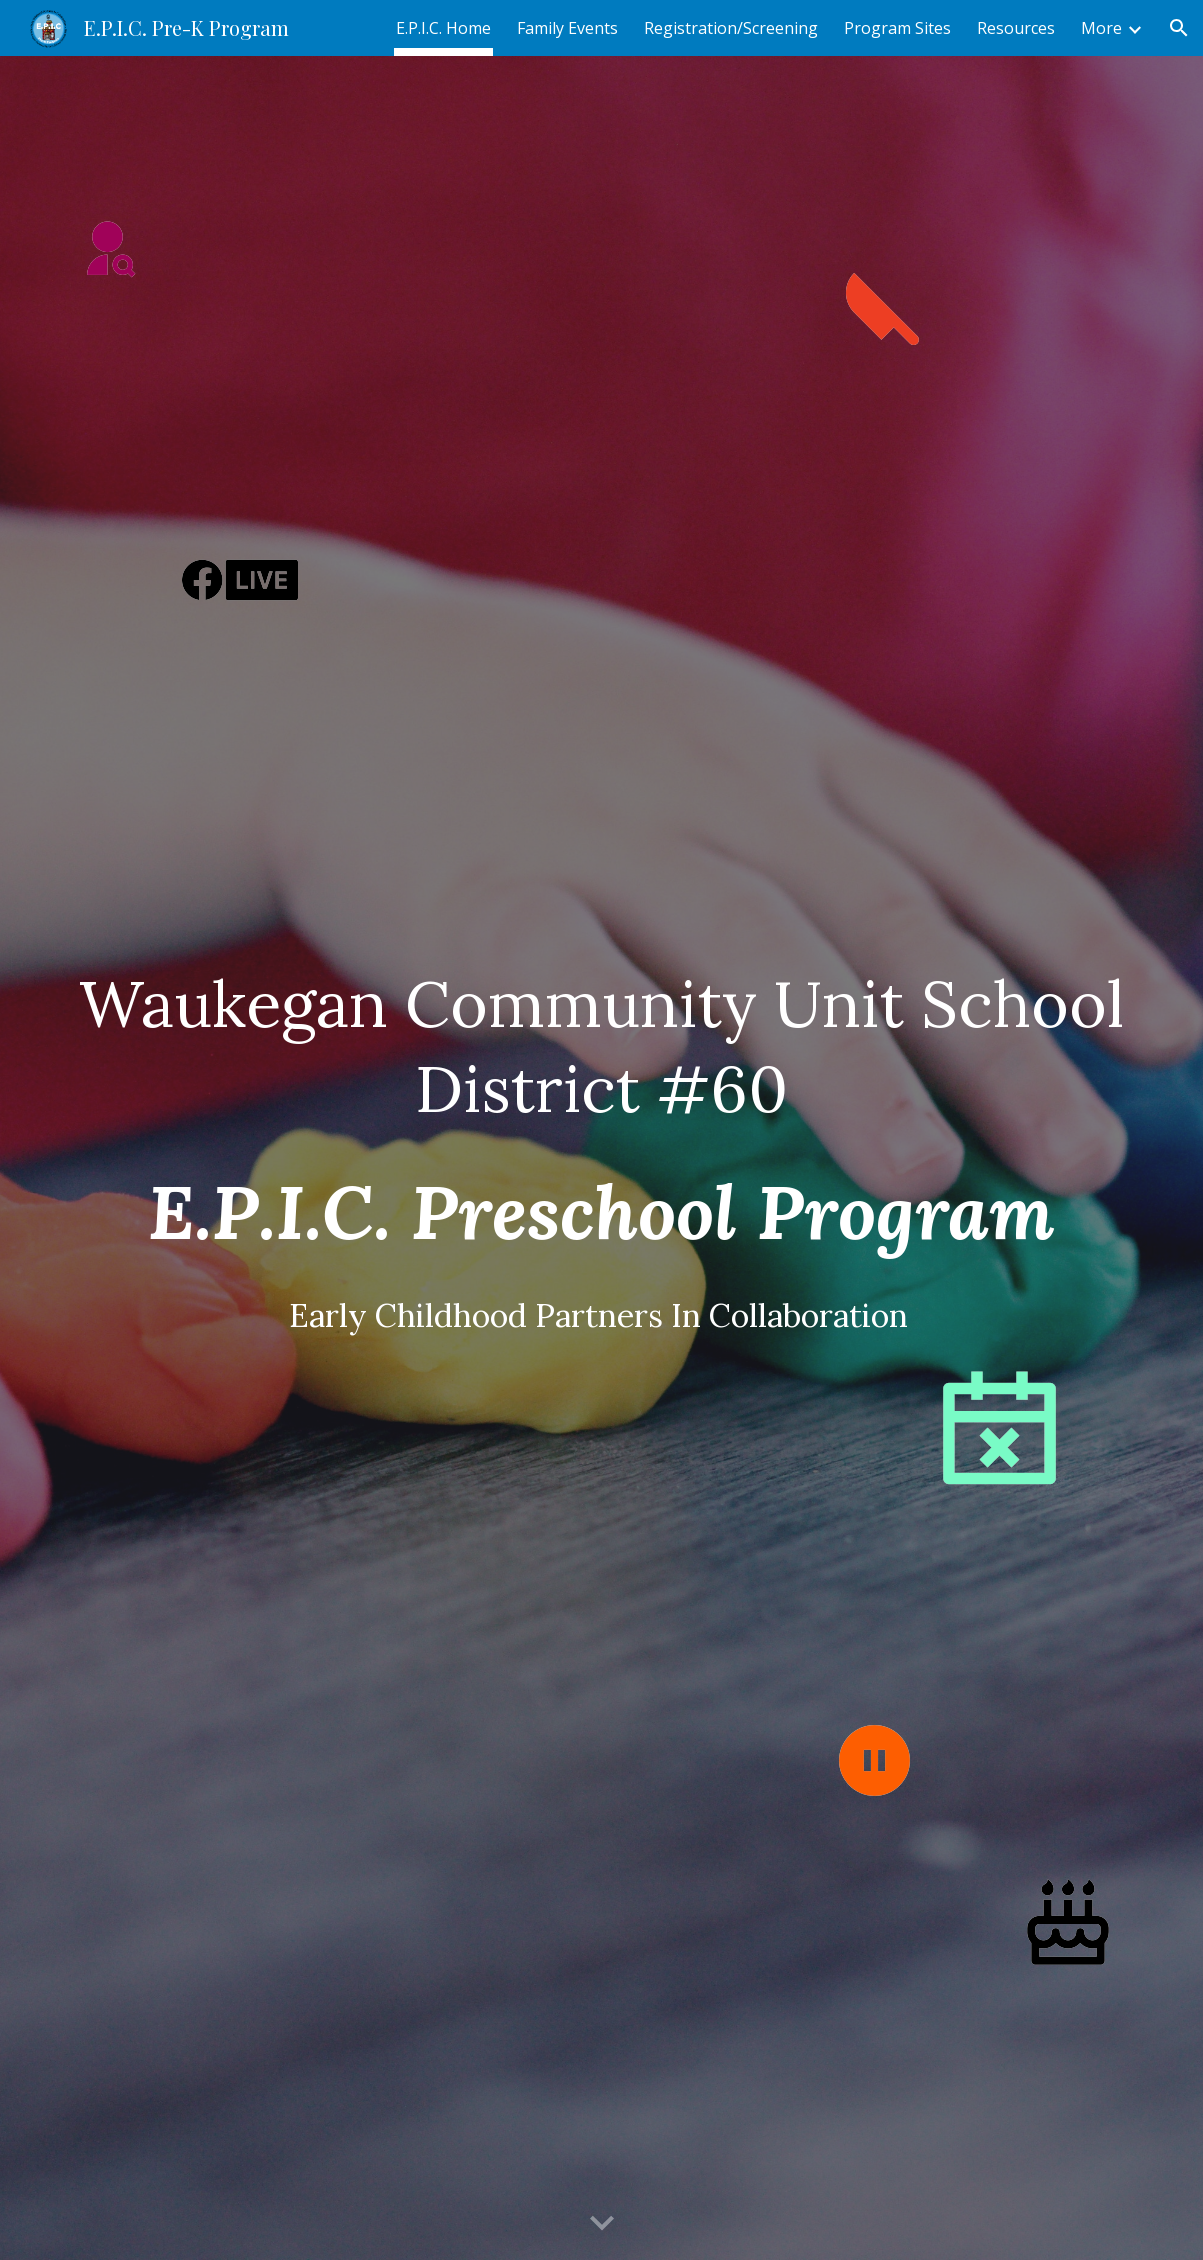 The width and height of the screenshot is (1203, 2260). Describe the element at coordinates (240, 580) in the screenshot. I see `start a facebook live broadcast` at that location.